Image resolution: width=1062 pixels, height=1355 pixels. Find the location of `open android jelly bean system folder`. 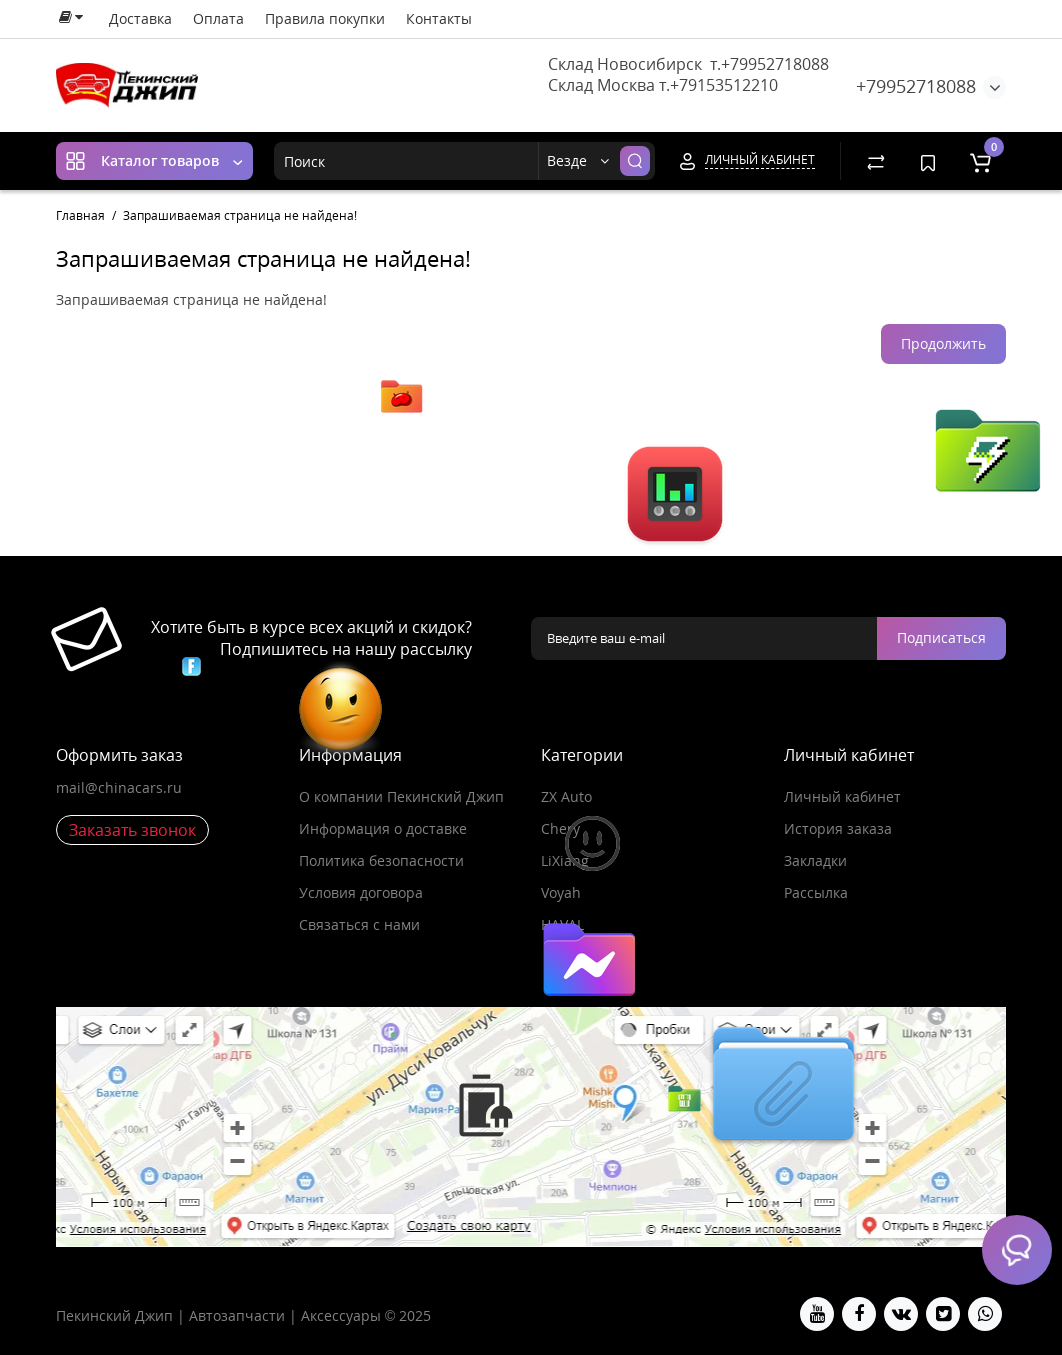

open android jelly bean system folder is located at coordinates (401, 397).